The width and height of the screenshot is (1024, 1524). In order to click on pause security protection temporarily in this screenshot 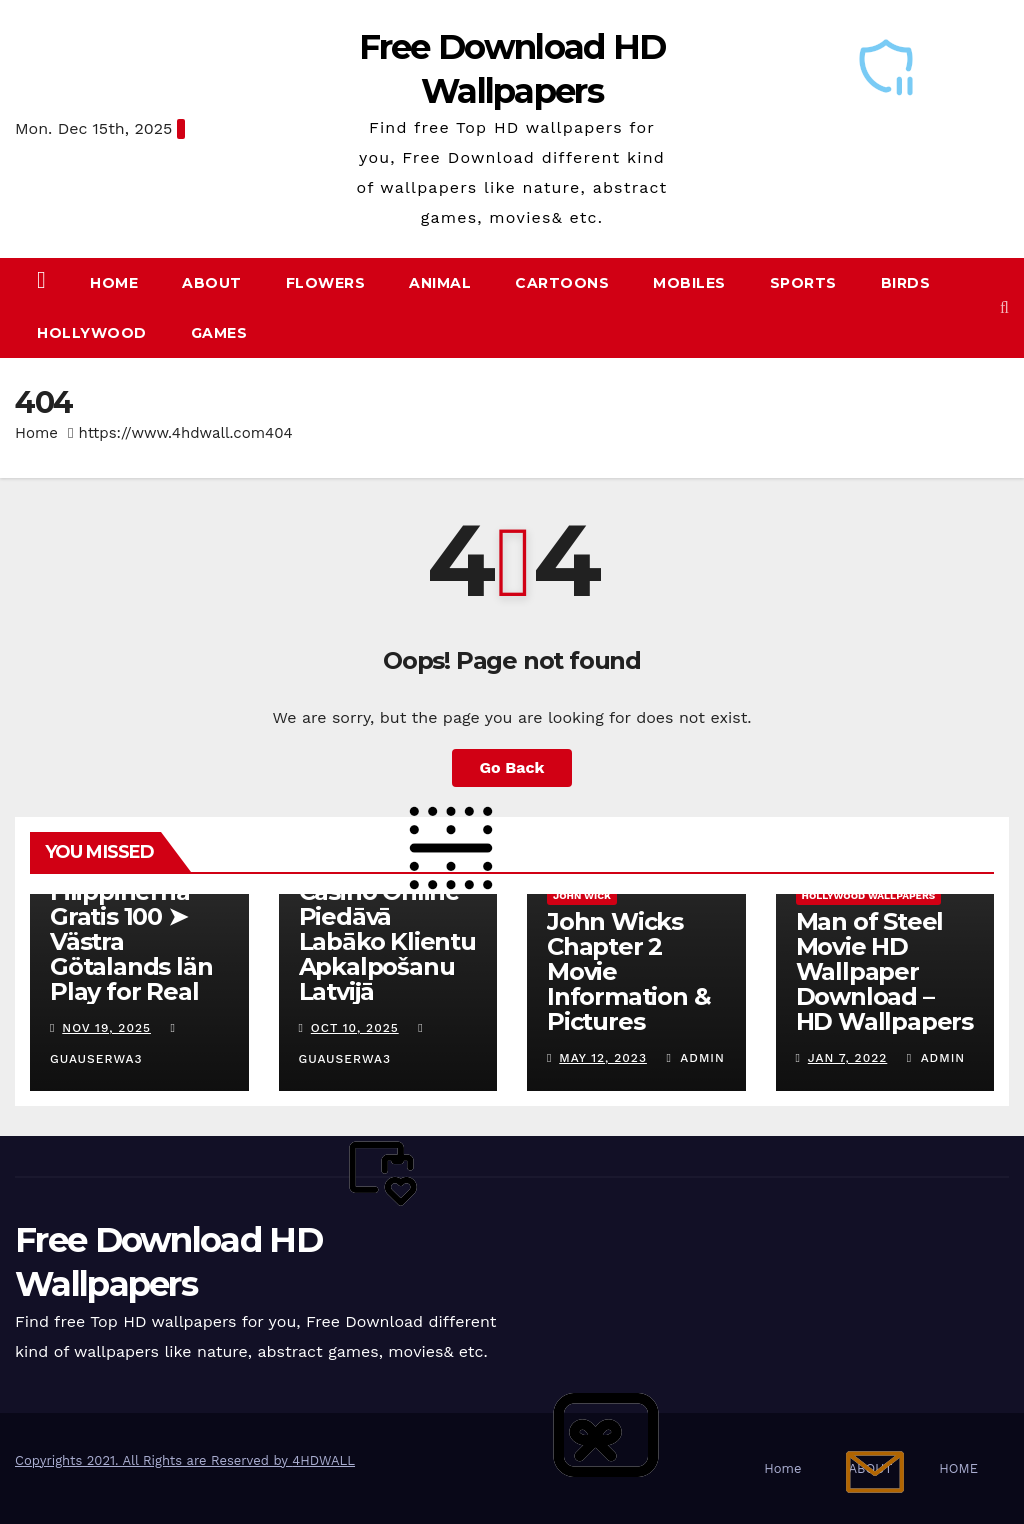, I will do `click(886, 66)`.